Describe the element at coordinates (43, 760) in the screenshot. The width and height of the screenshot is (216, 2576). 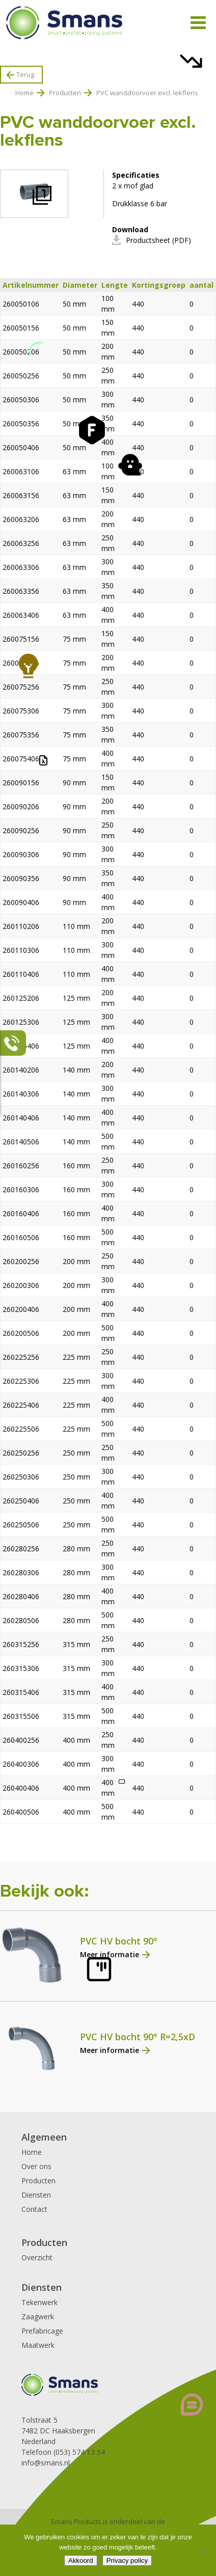
I see `open a lambda function file` at that location.